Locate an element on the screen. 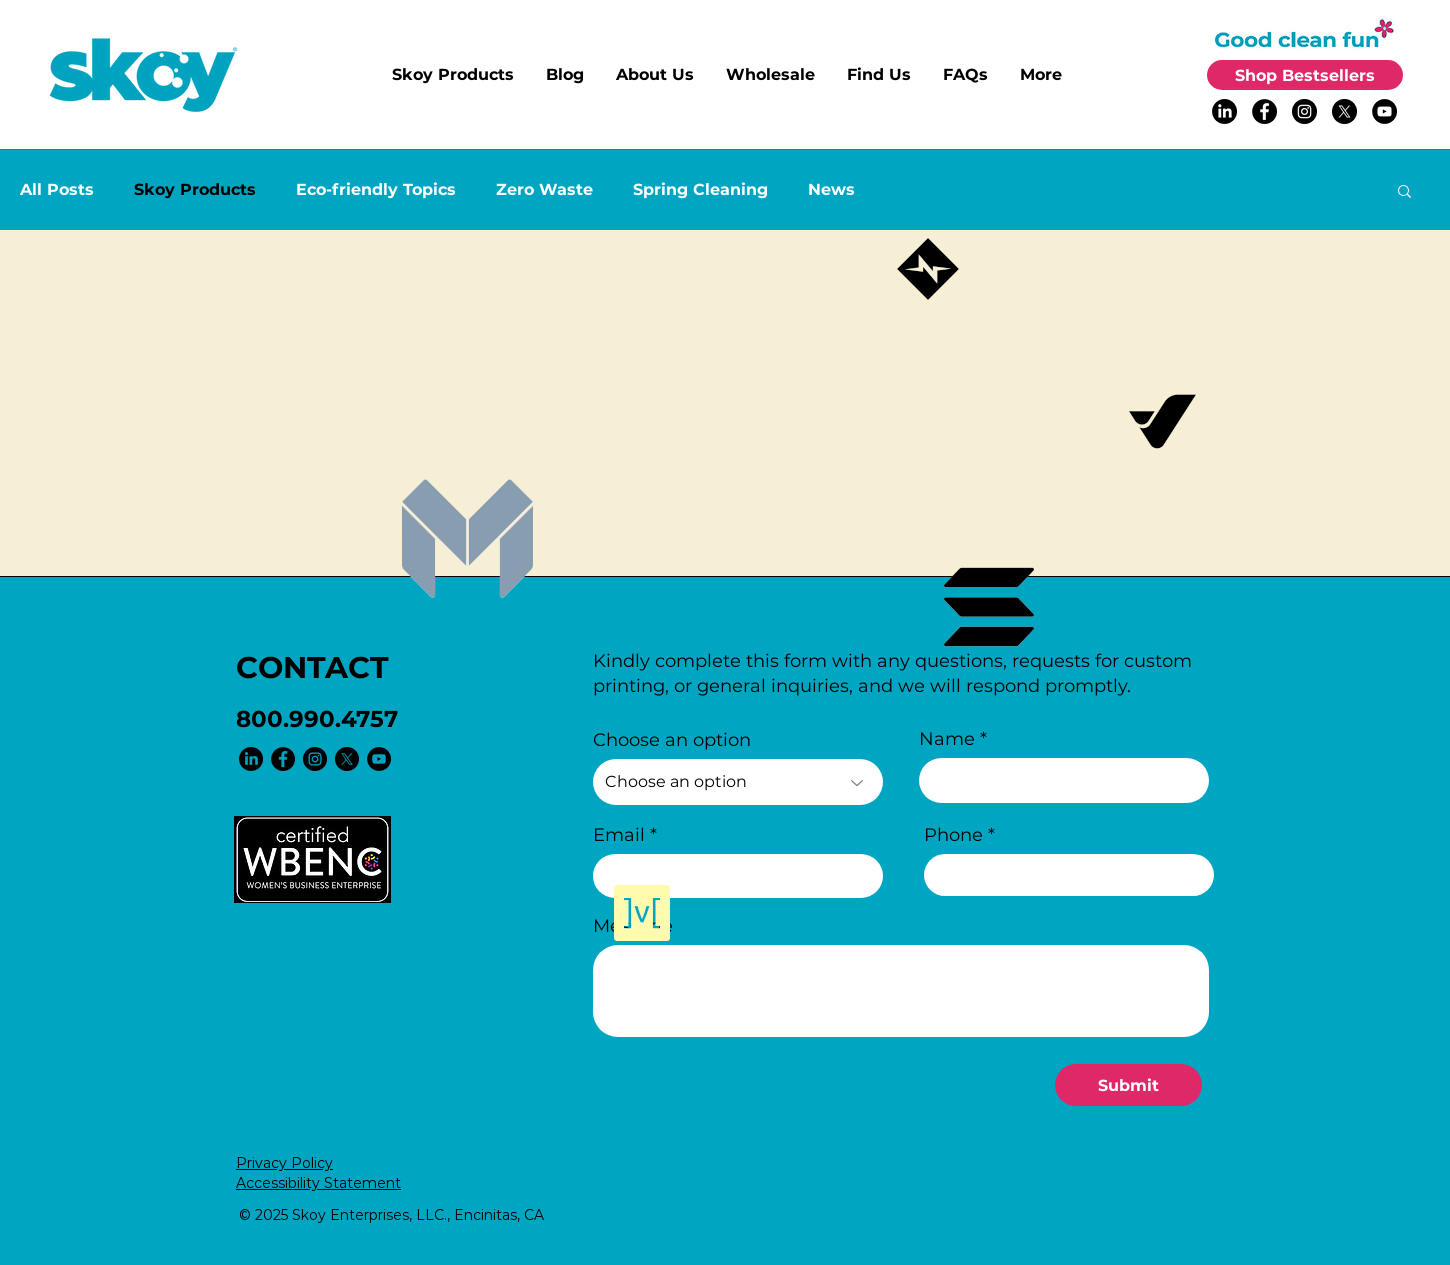  solana blockchain platform logo is located at coordinates (989, 607).